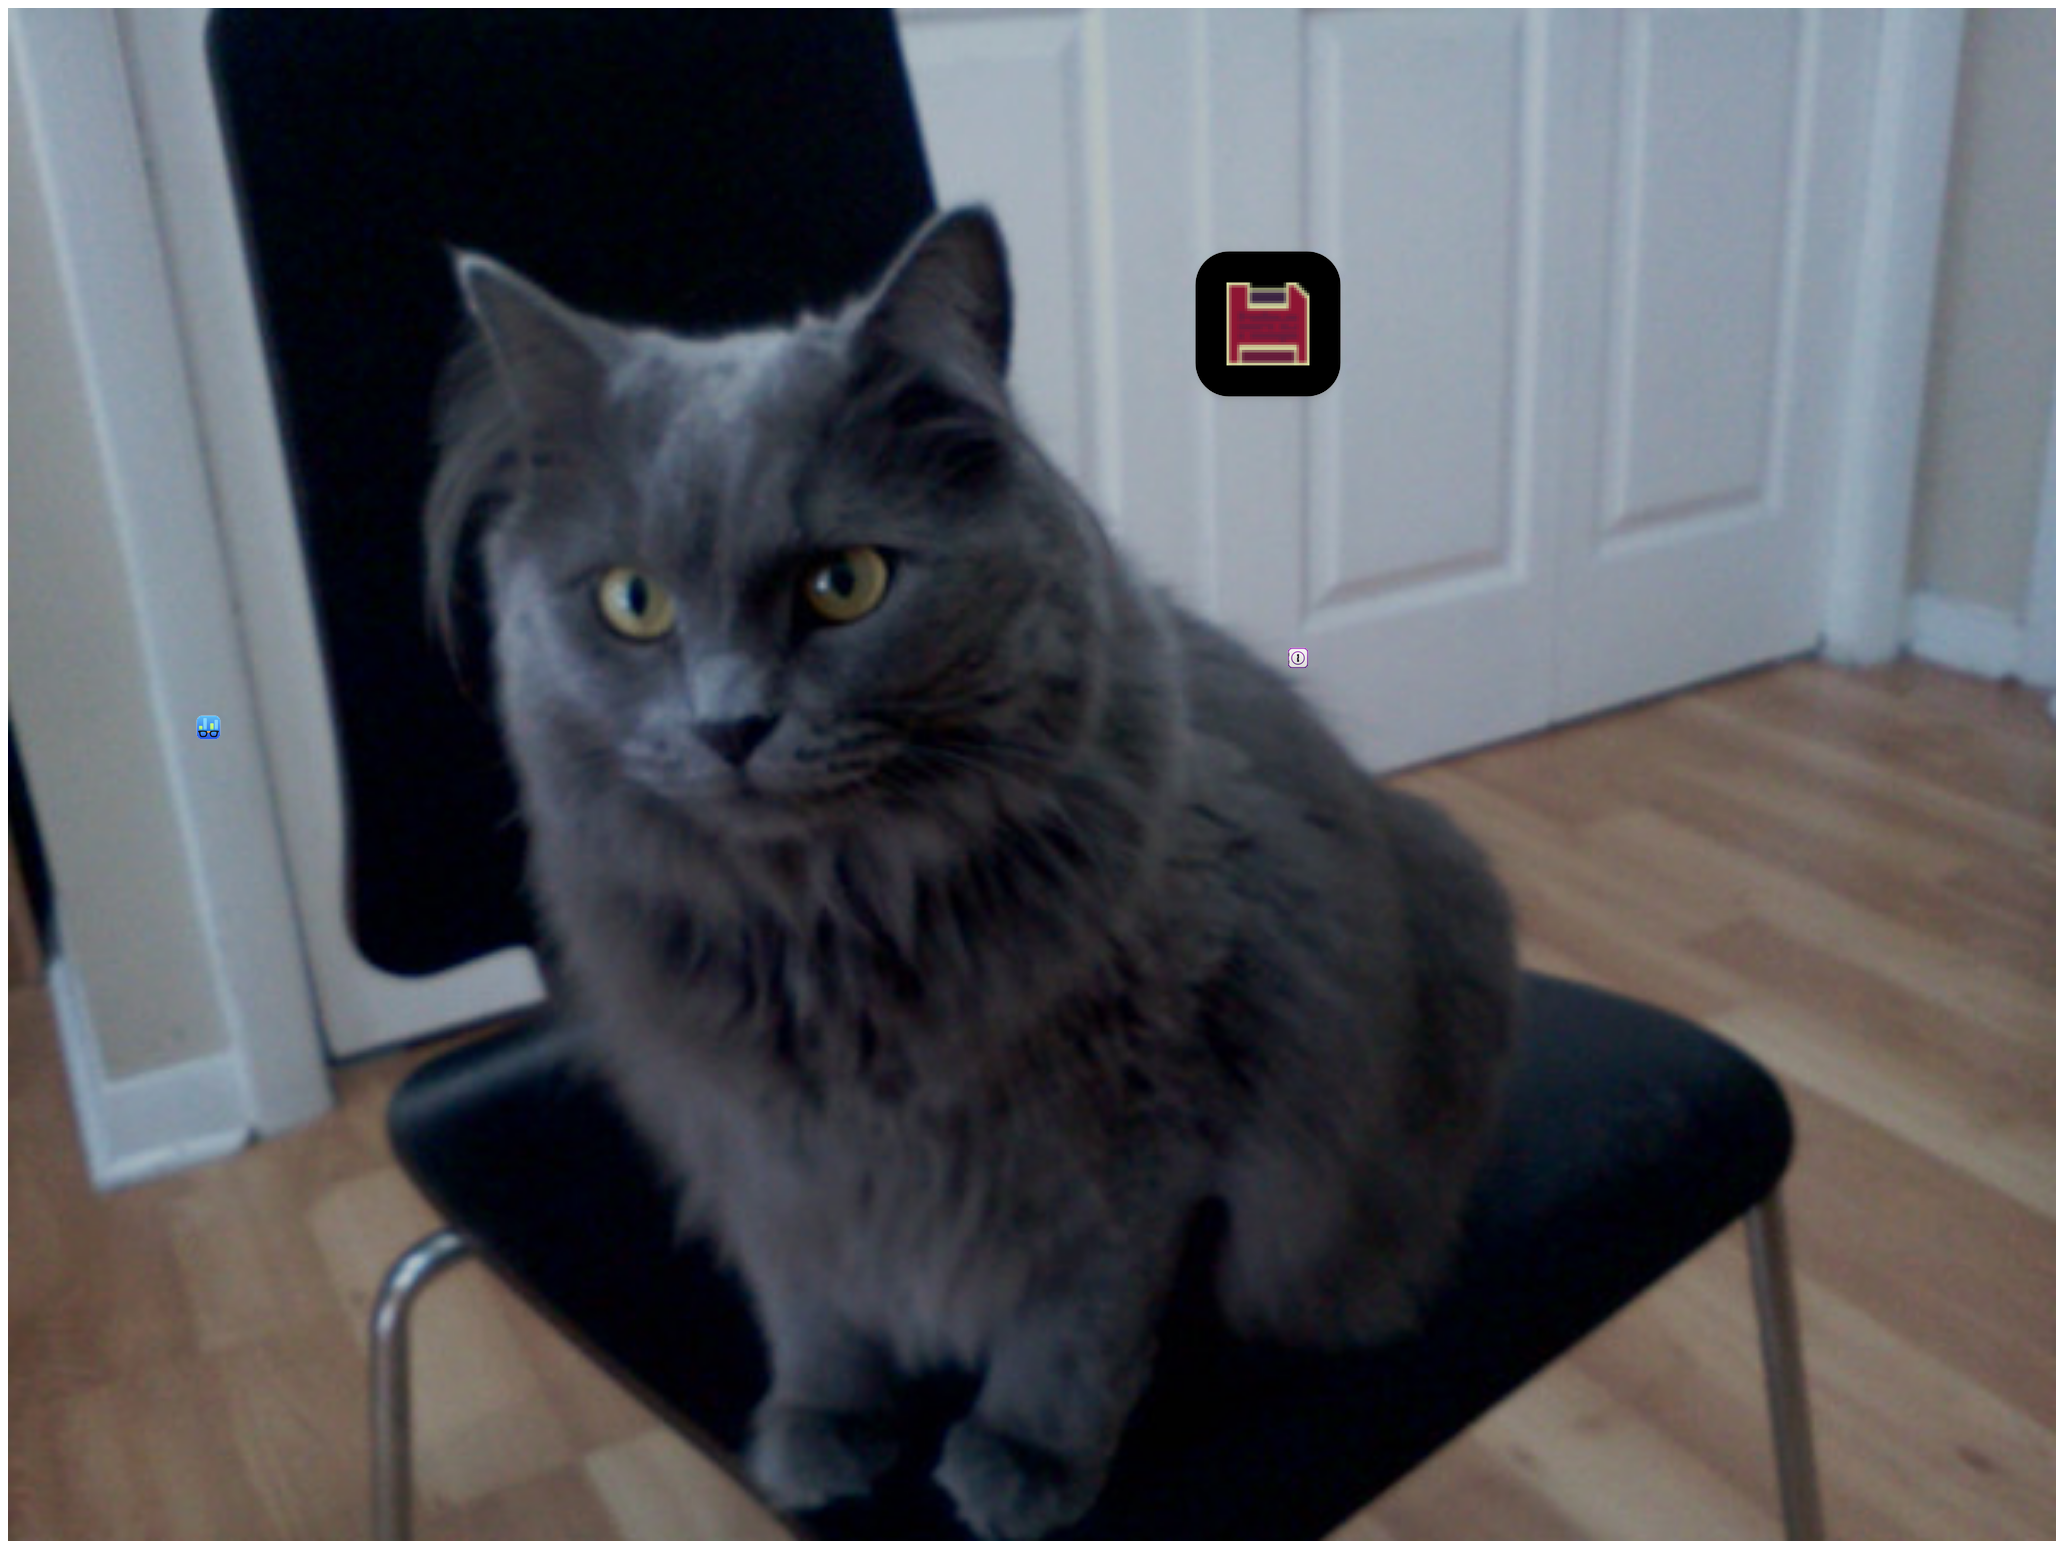 This screenshot has height=1553, width=2056. Describe the element at coordinates (208, 727) in the screenshot. I see `open geekbench to benchmark device performance` at that location.